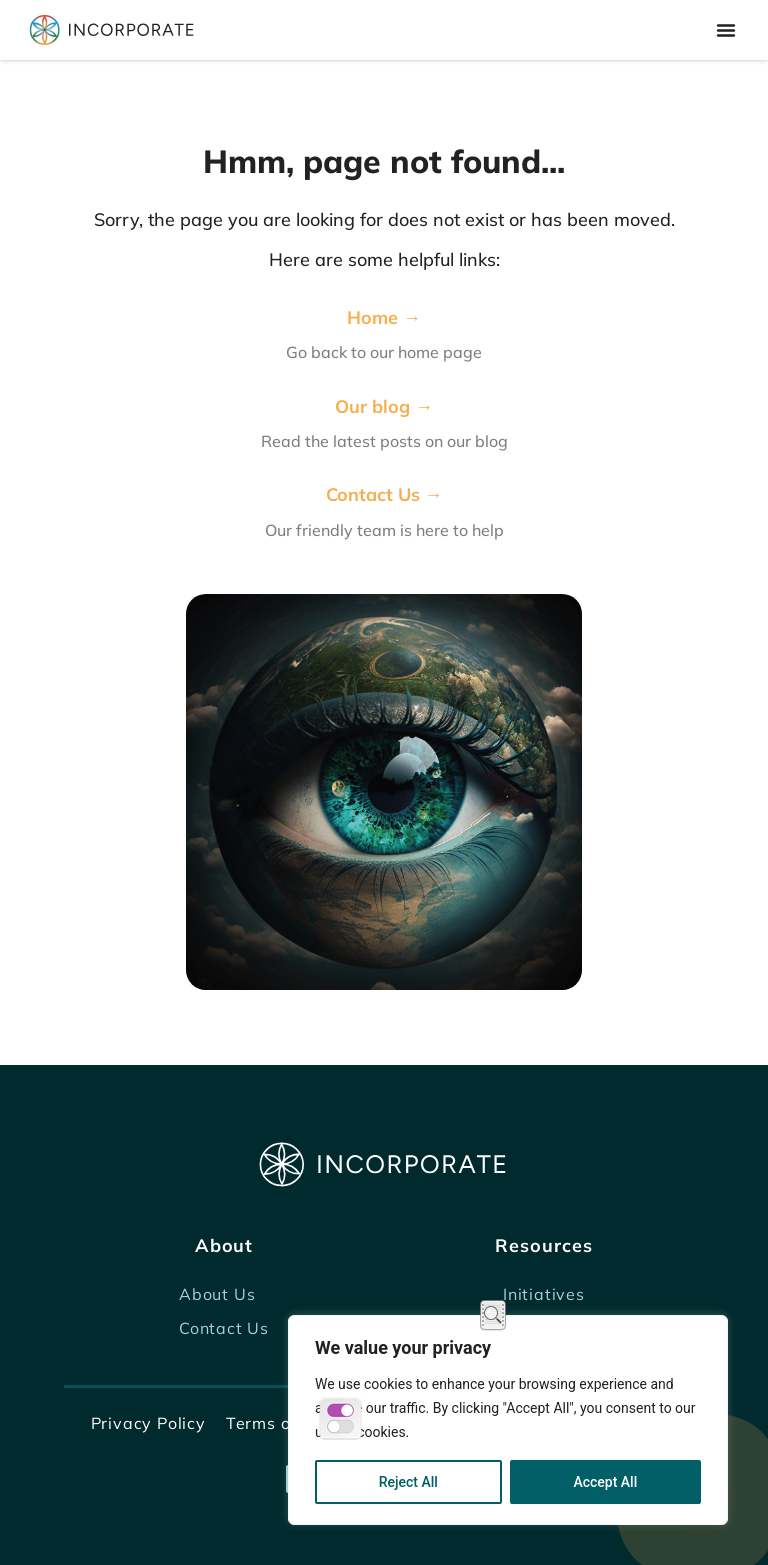  What do you see at coordinates (340, 1418) in the screenshot?
I see `open system settings or preferences` at bounding box center [340, 1418].